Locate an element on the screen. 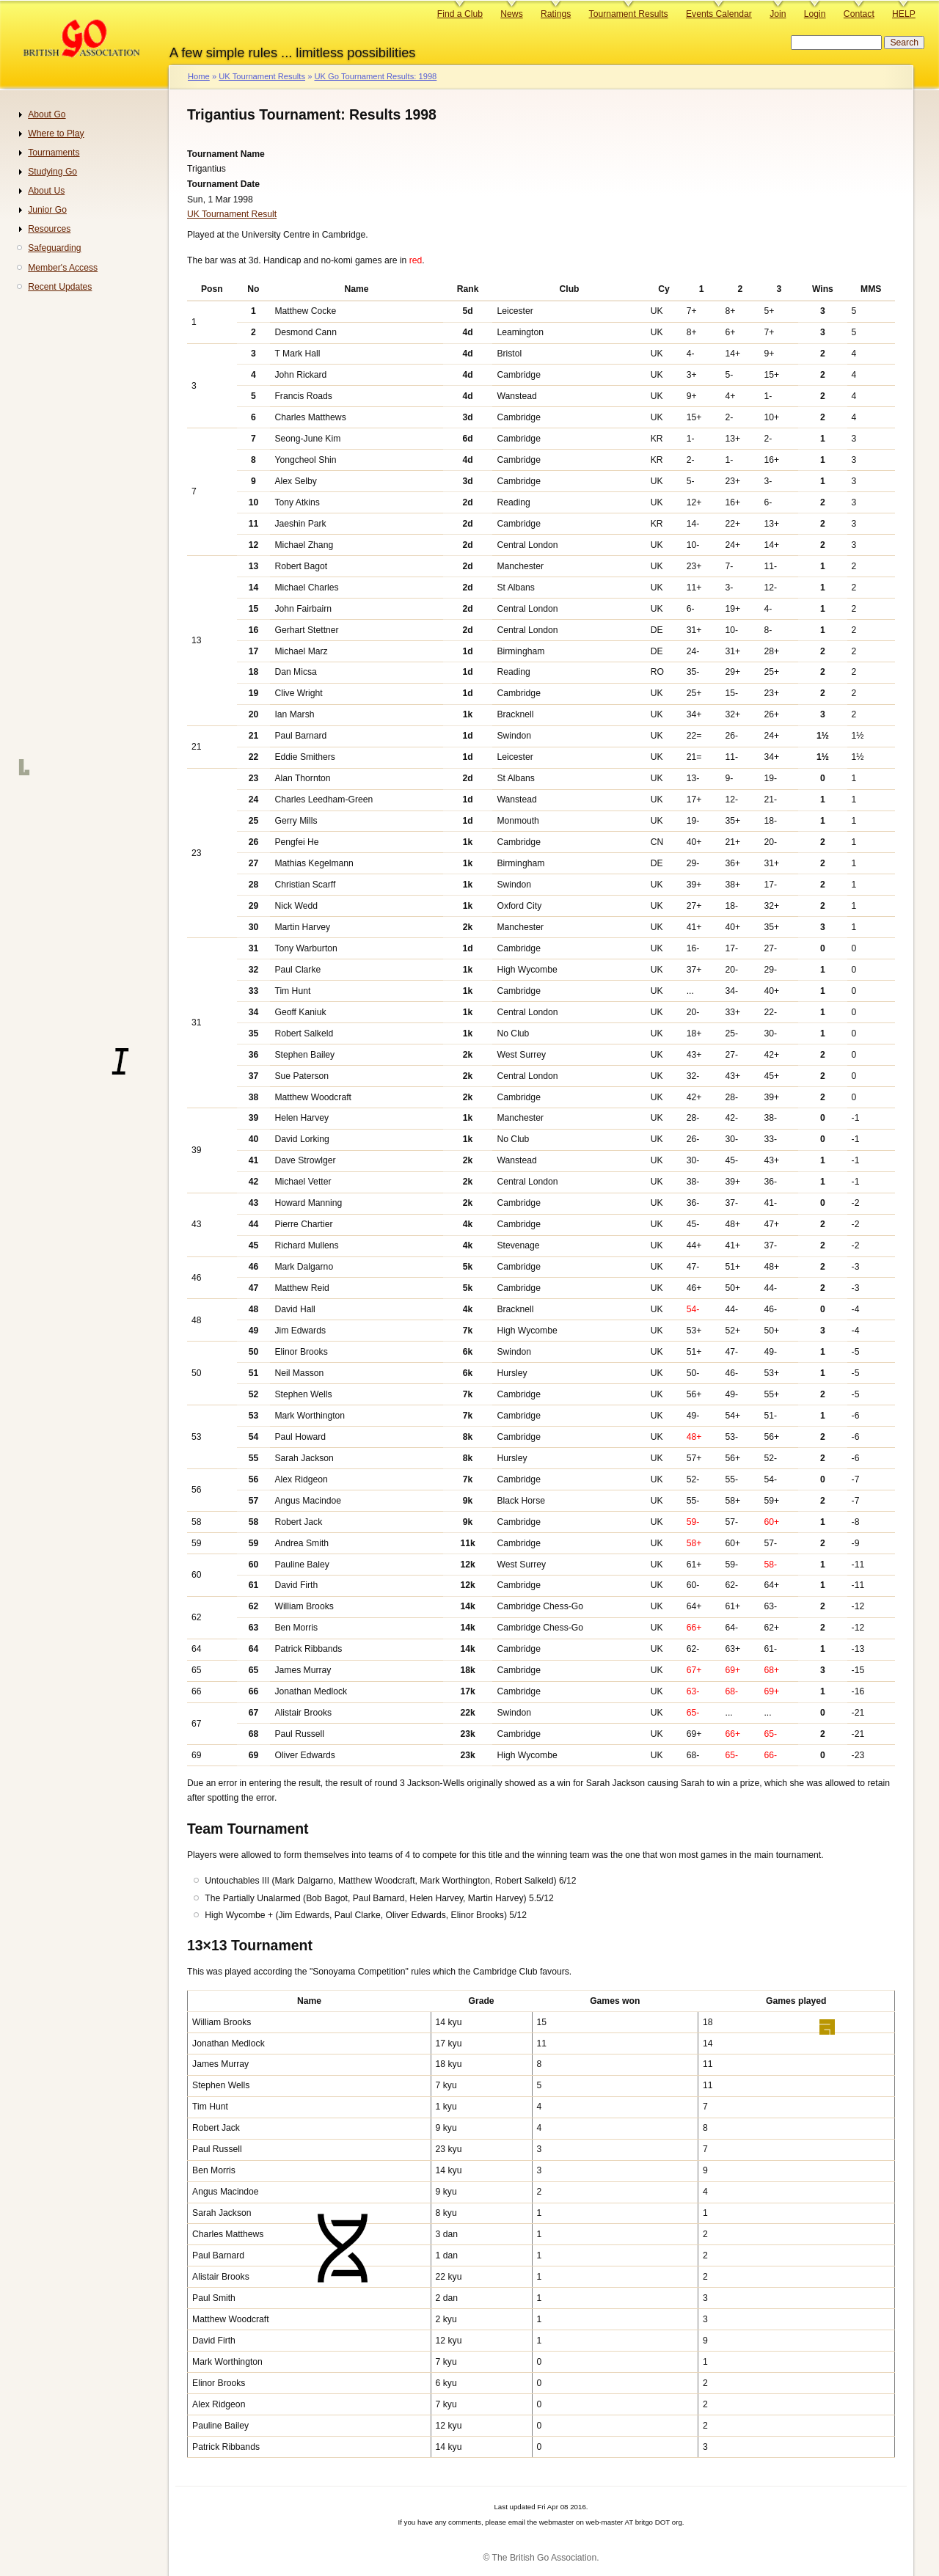 The image size is (939, 2576). visit the Lospec website is located at coordinates (24, 767).